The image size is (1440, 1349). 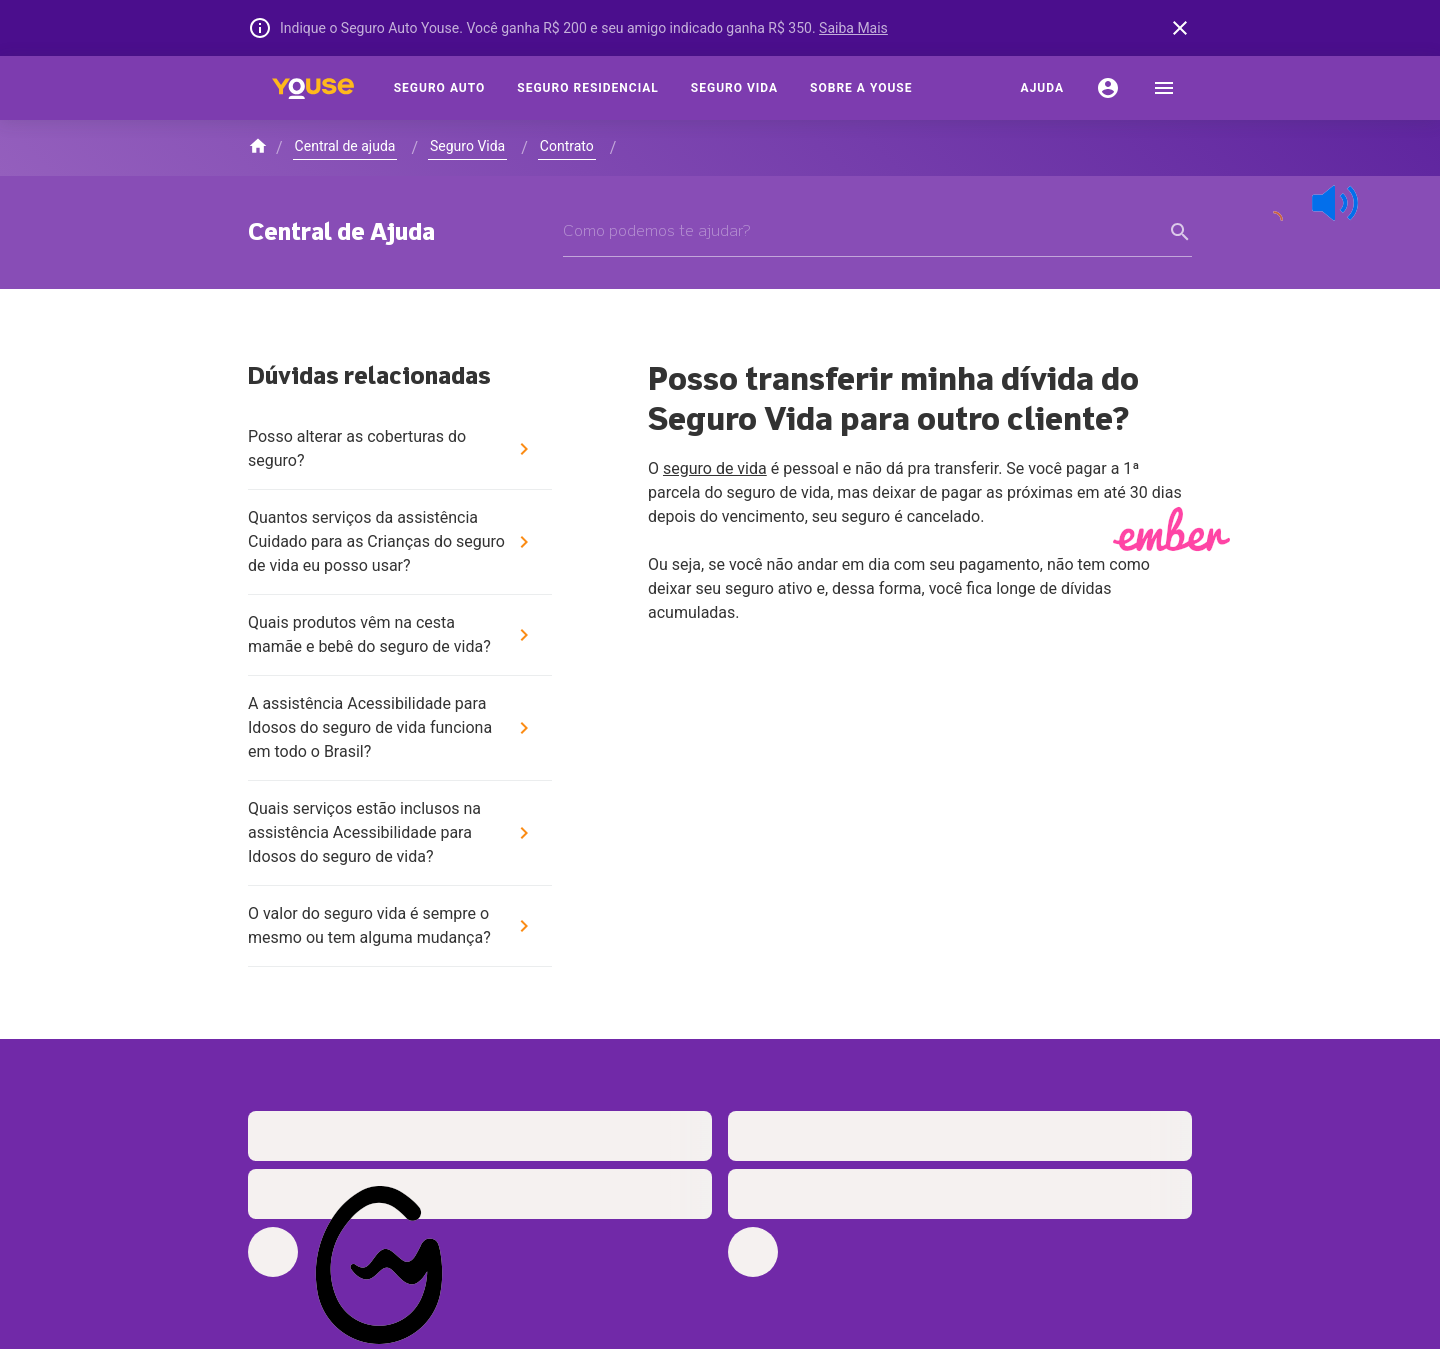 What do you see at coordinates (1335, 203) in the screenshot?
I see `increase or adjust volume level` at bounding box center [1335, 203].